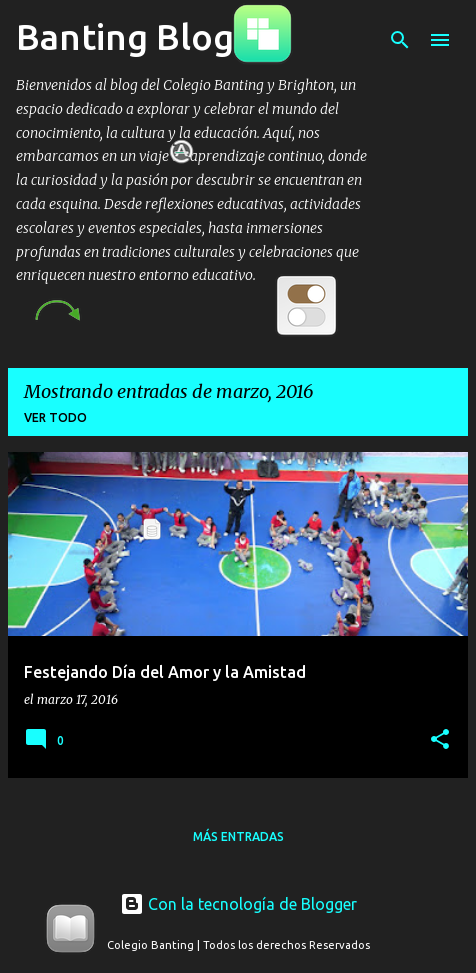  What do you see at coordinates (306, 305) in the screenshot?
I see `open unity tweak tool settings` at bounding box center [306, 305].